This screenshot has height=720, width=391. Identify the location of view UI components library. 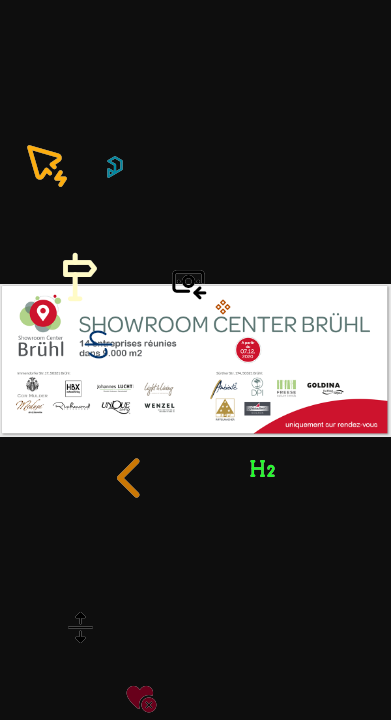
(223, 307).